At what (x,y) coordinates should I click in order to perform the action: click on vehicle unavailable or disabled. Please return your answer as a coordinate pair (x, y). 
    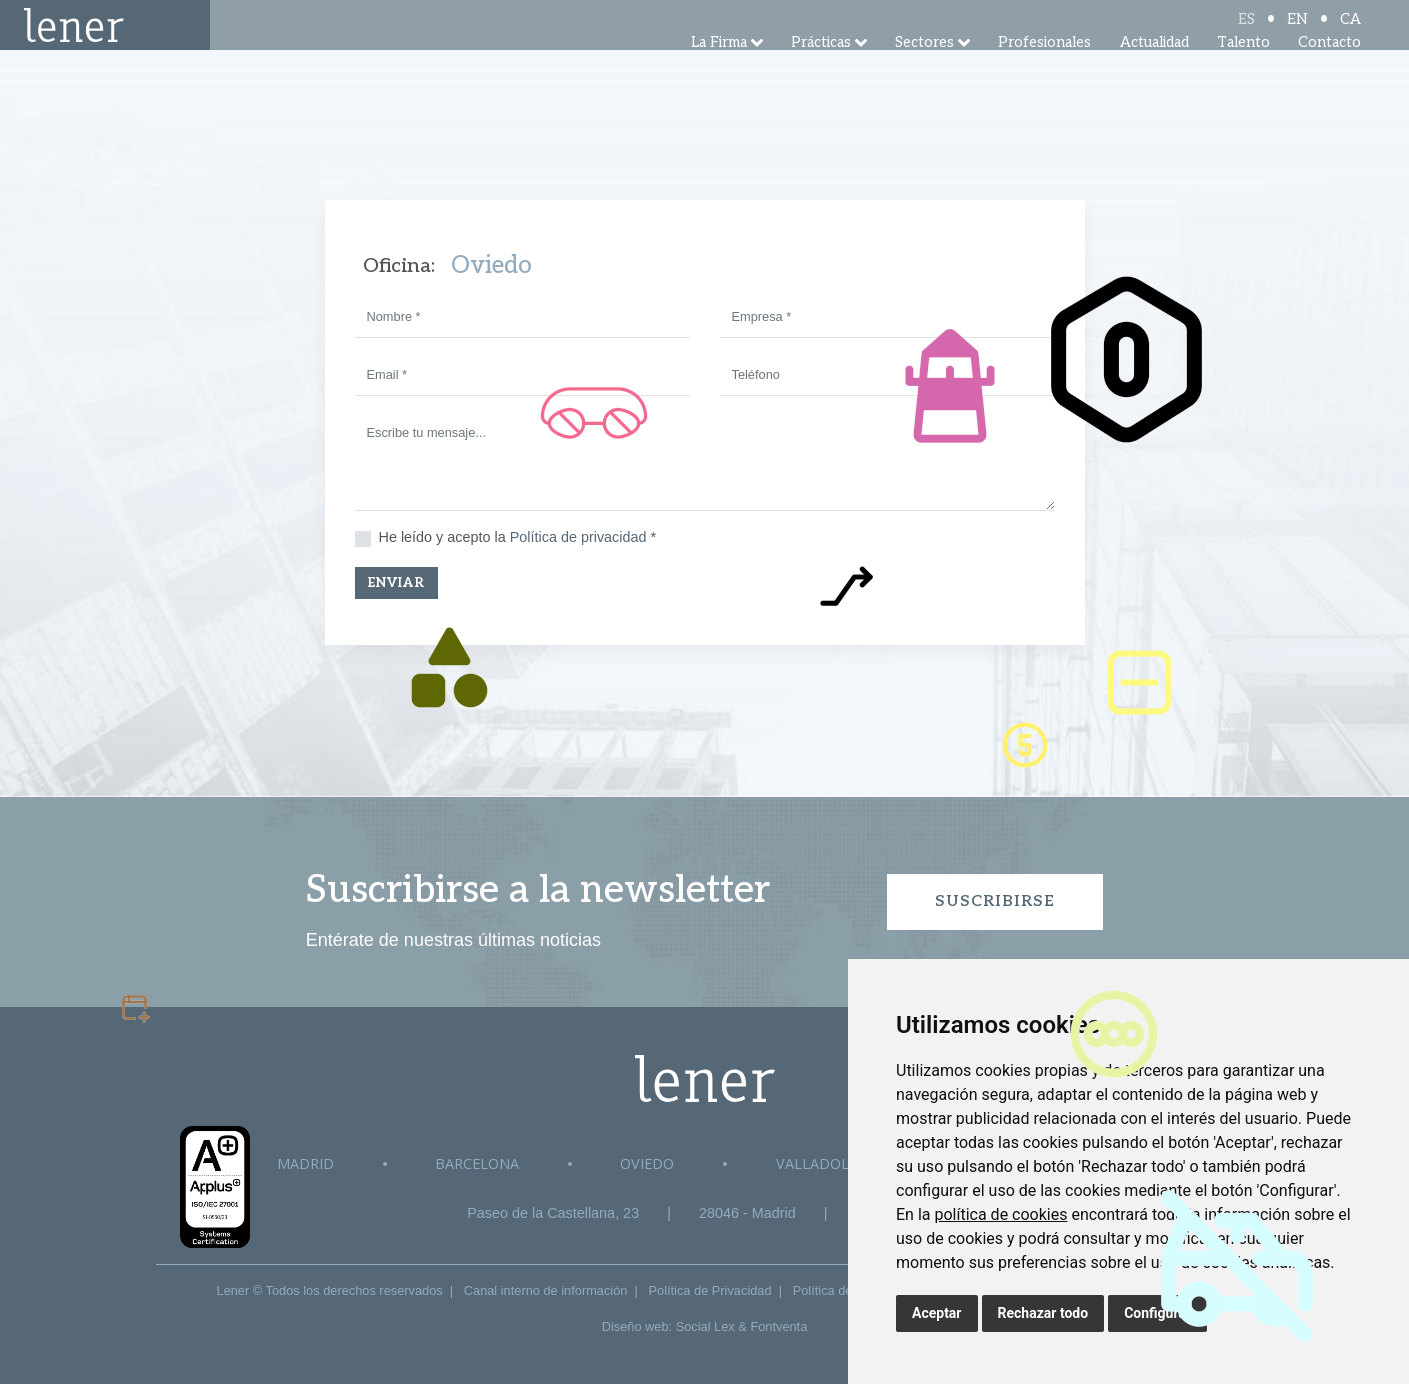
    Looking at the image, I should click on (1237, 1266).